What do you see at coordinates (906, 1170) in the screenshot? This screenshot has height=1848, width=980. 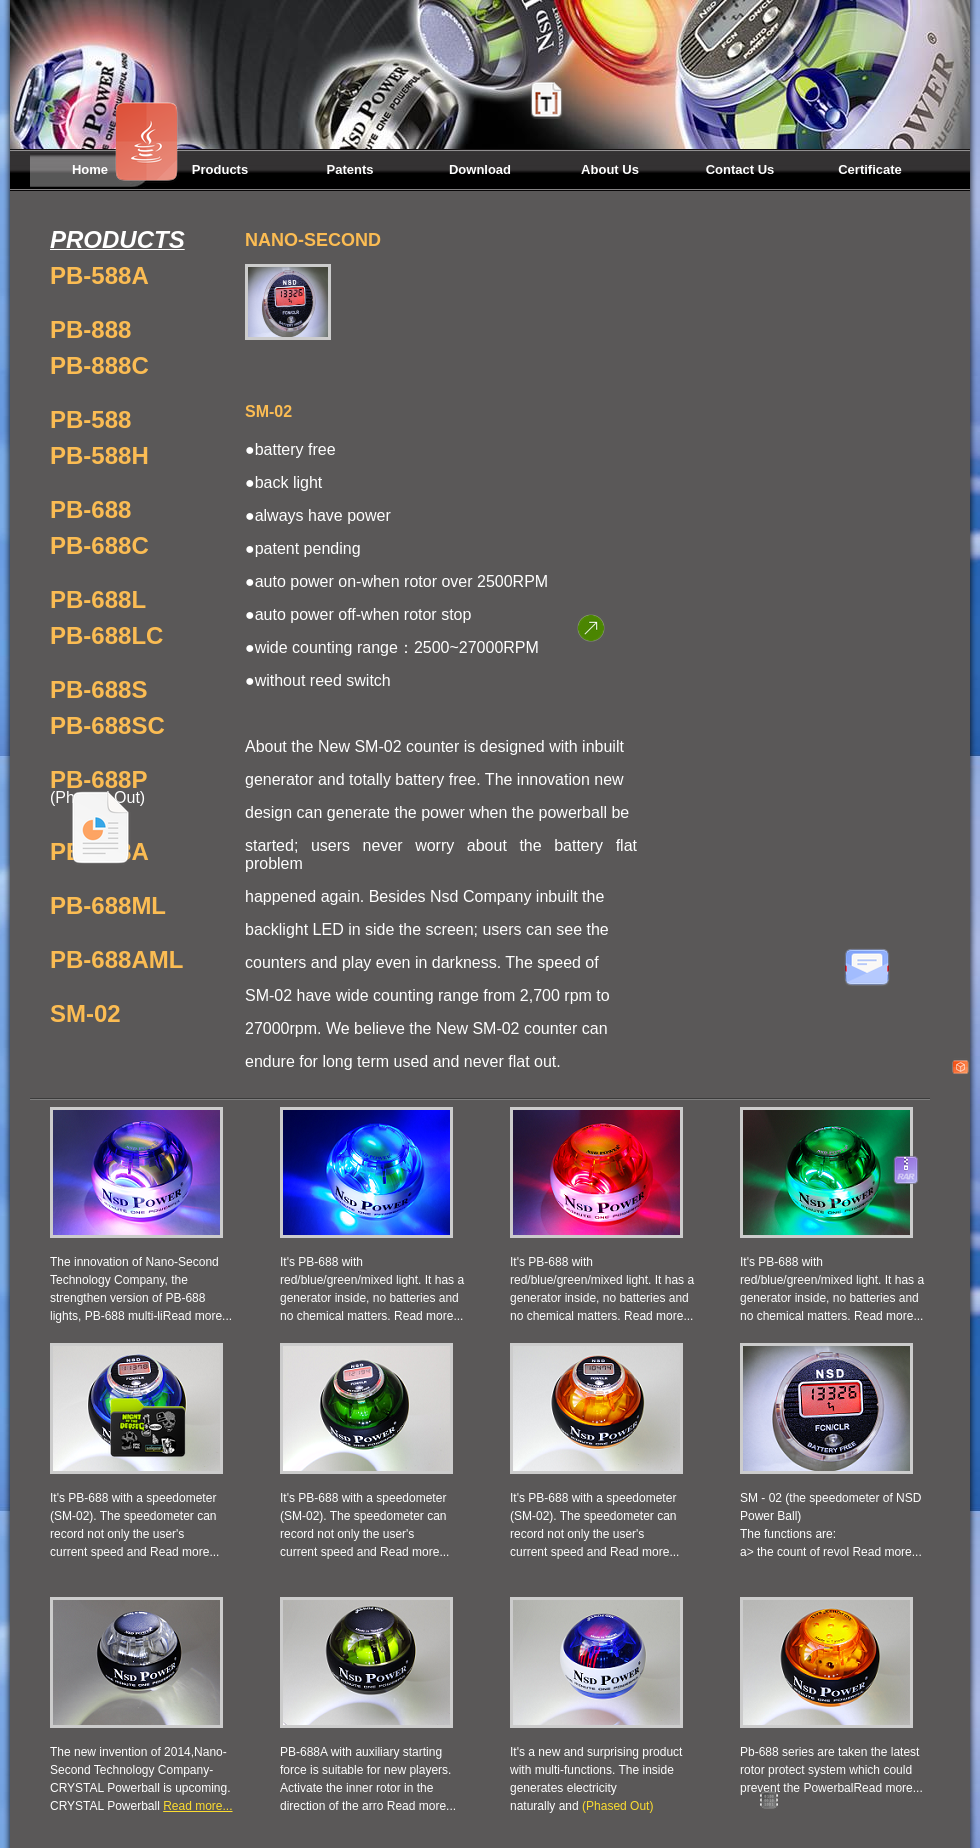 I see `a compressed RAR archive file` at bounding box center [906, 1170].